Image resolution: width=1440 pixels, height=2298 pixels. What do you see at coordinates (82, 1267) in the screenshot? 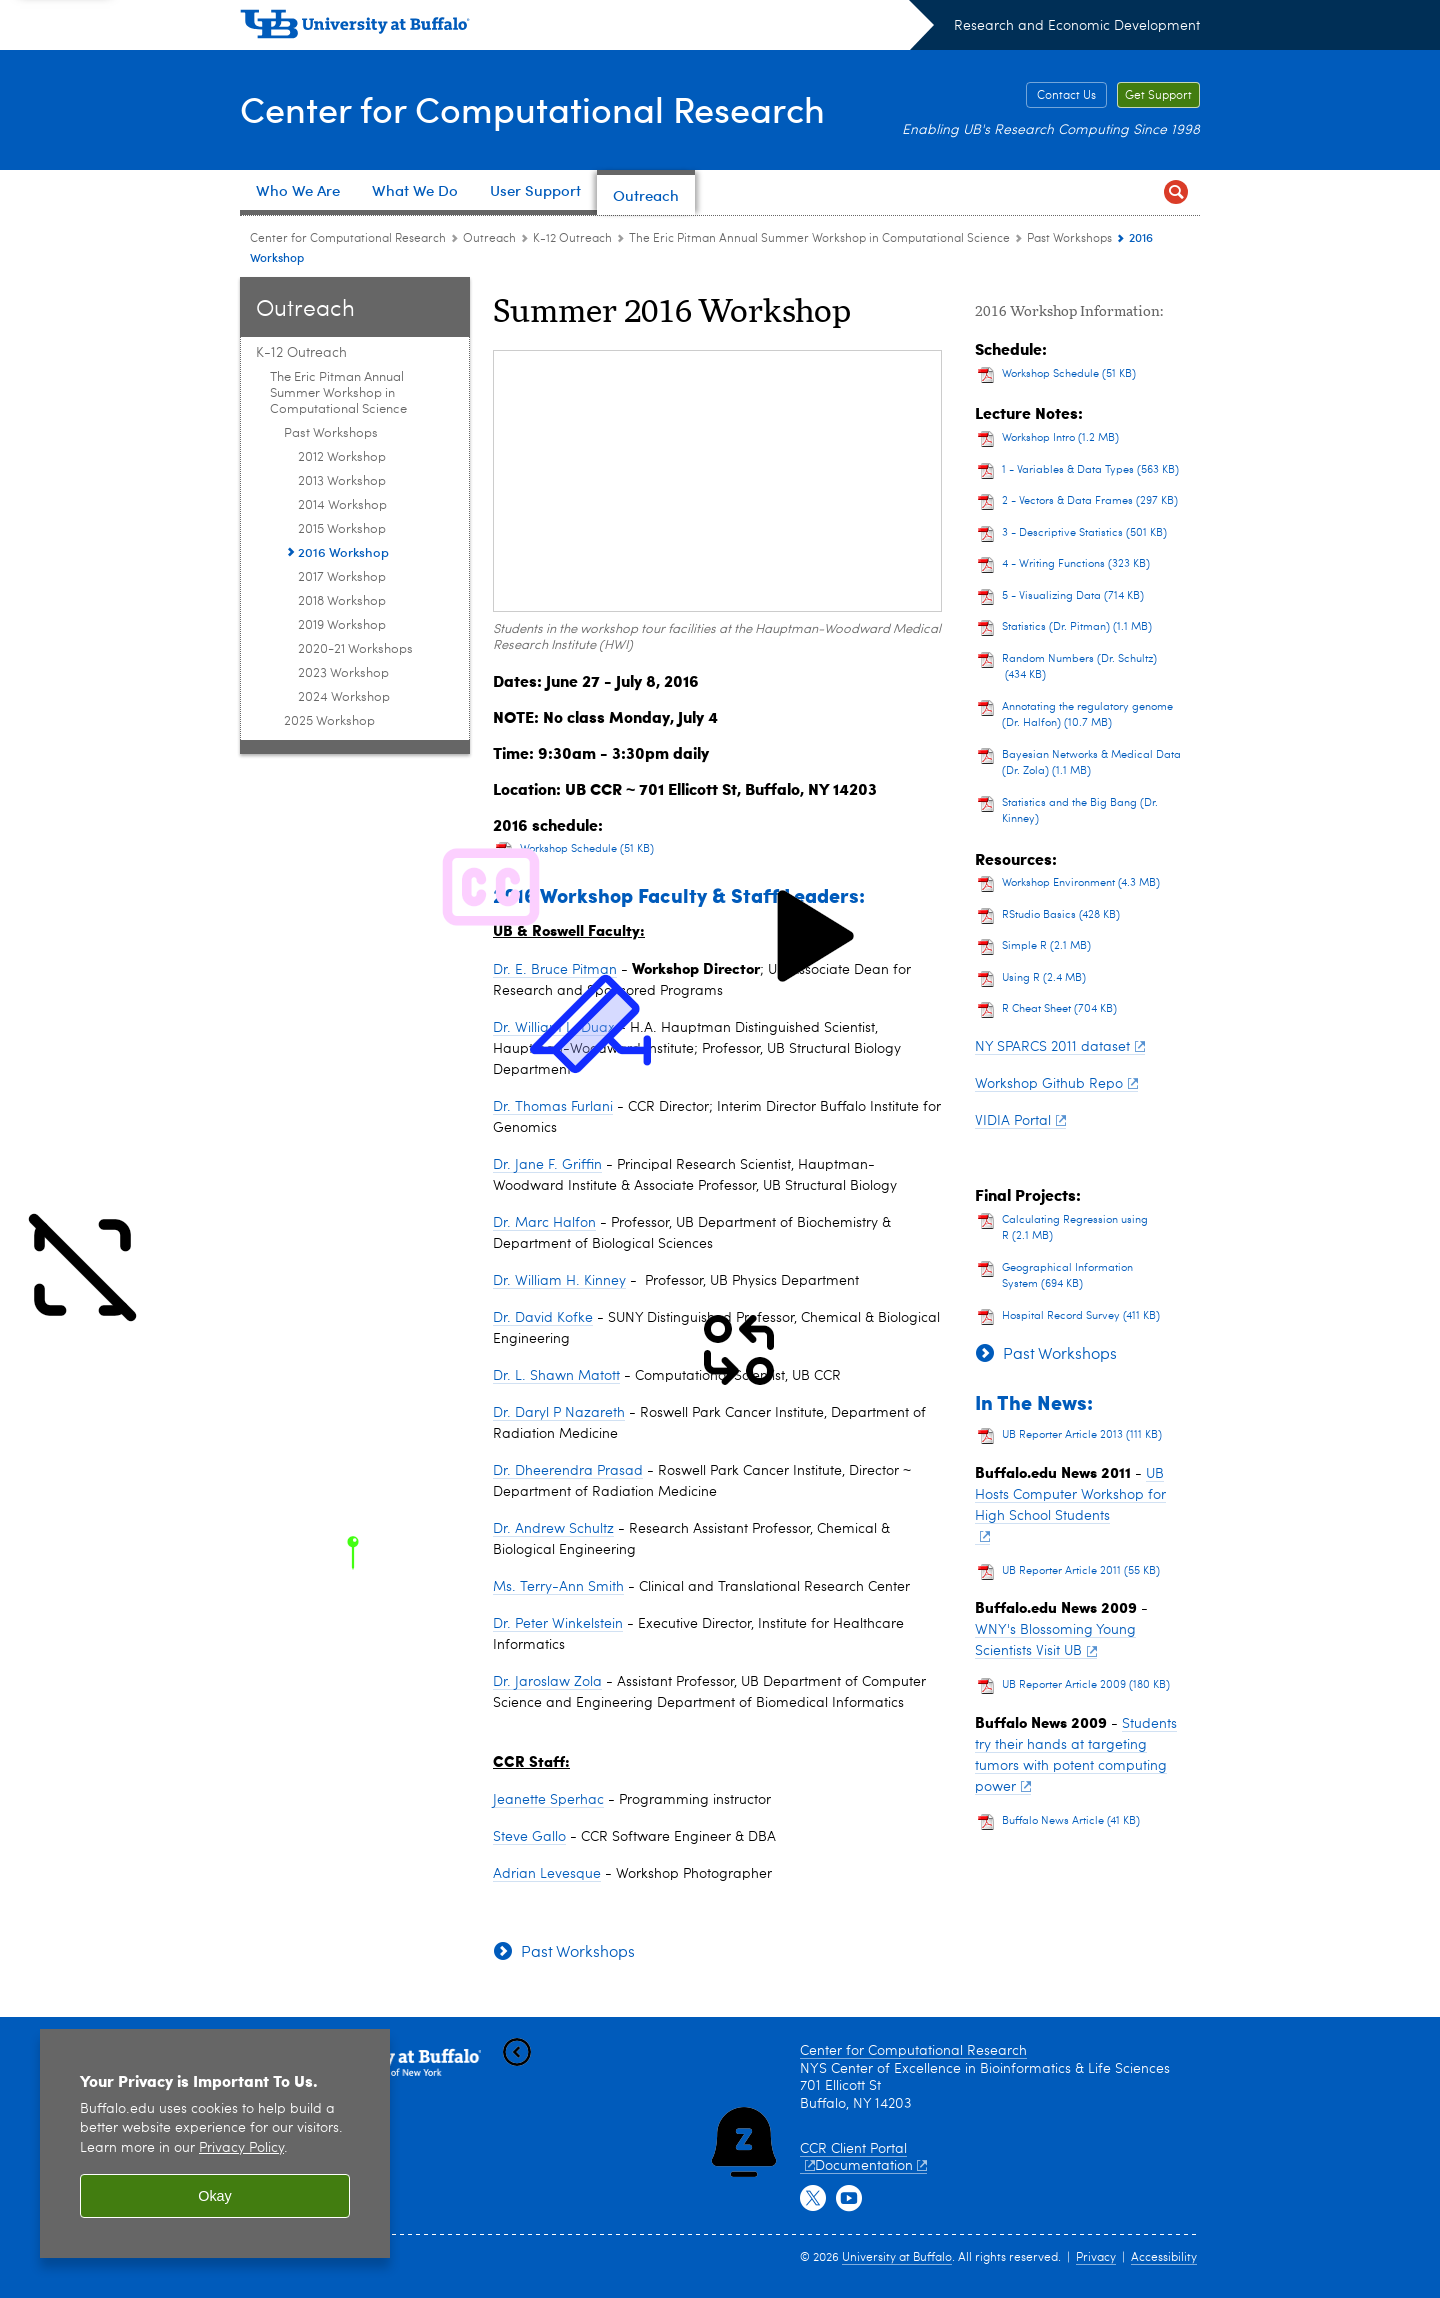
I see `maximize view is currently disabled` at bounding box center [82, 1267].